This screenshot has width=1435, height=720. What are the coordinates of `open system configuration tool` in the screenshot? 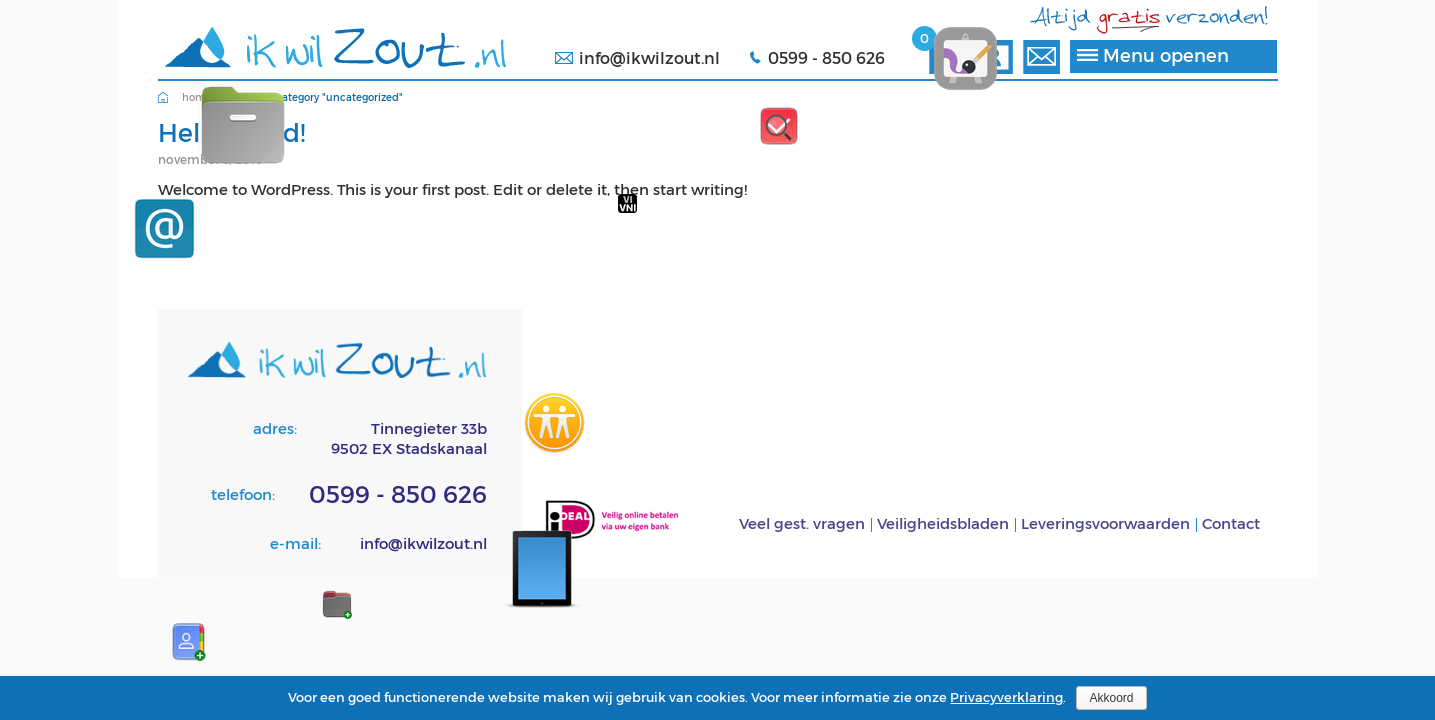 It's located at (779, 126).